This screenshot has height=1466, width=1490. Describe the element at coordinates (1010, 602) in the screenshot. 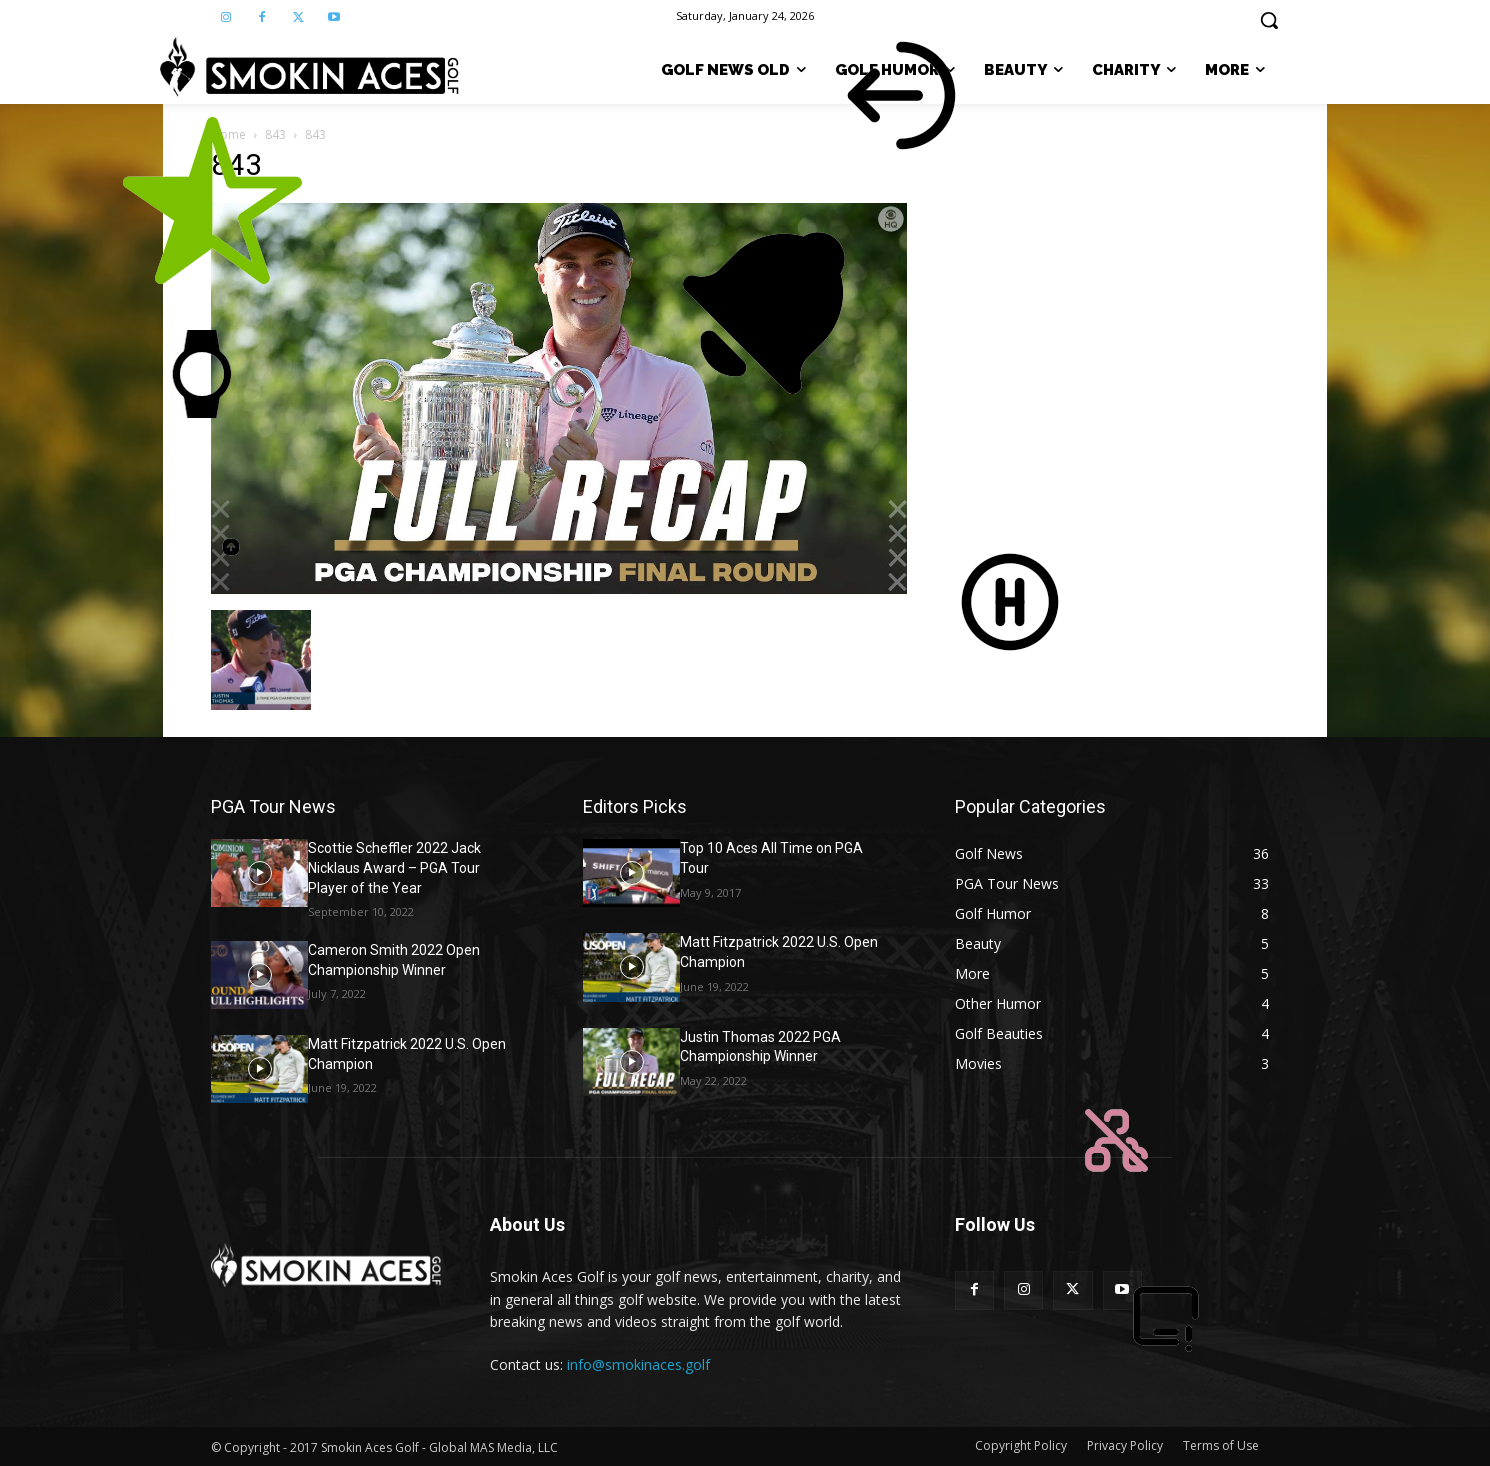

I see `locate nearby hospitals or medical facilities` at that location.